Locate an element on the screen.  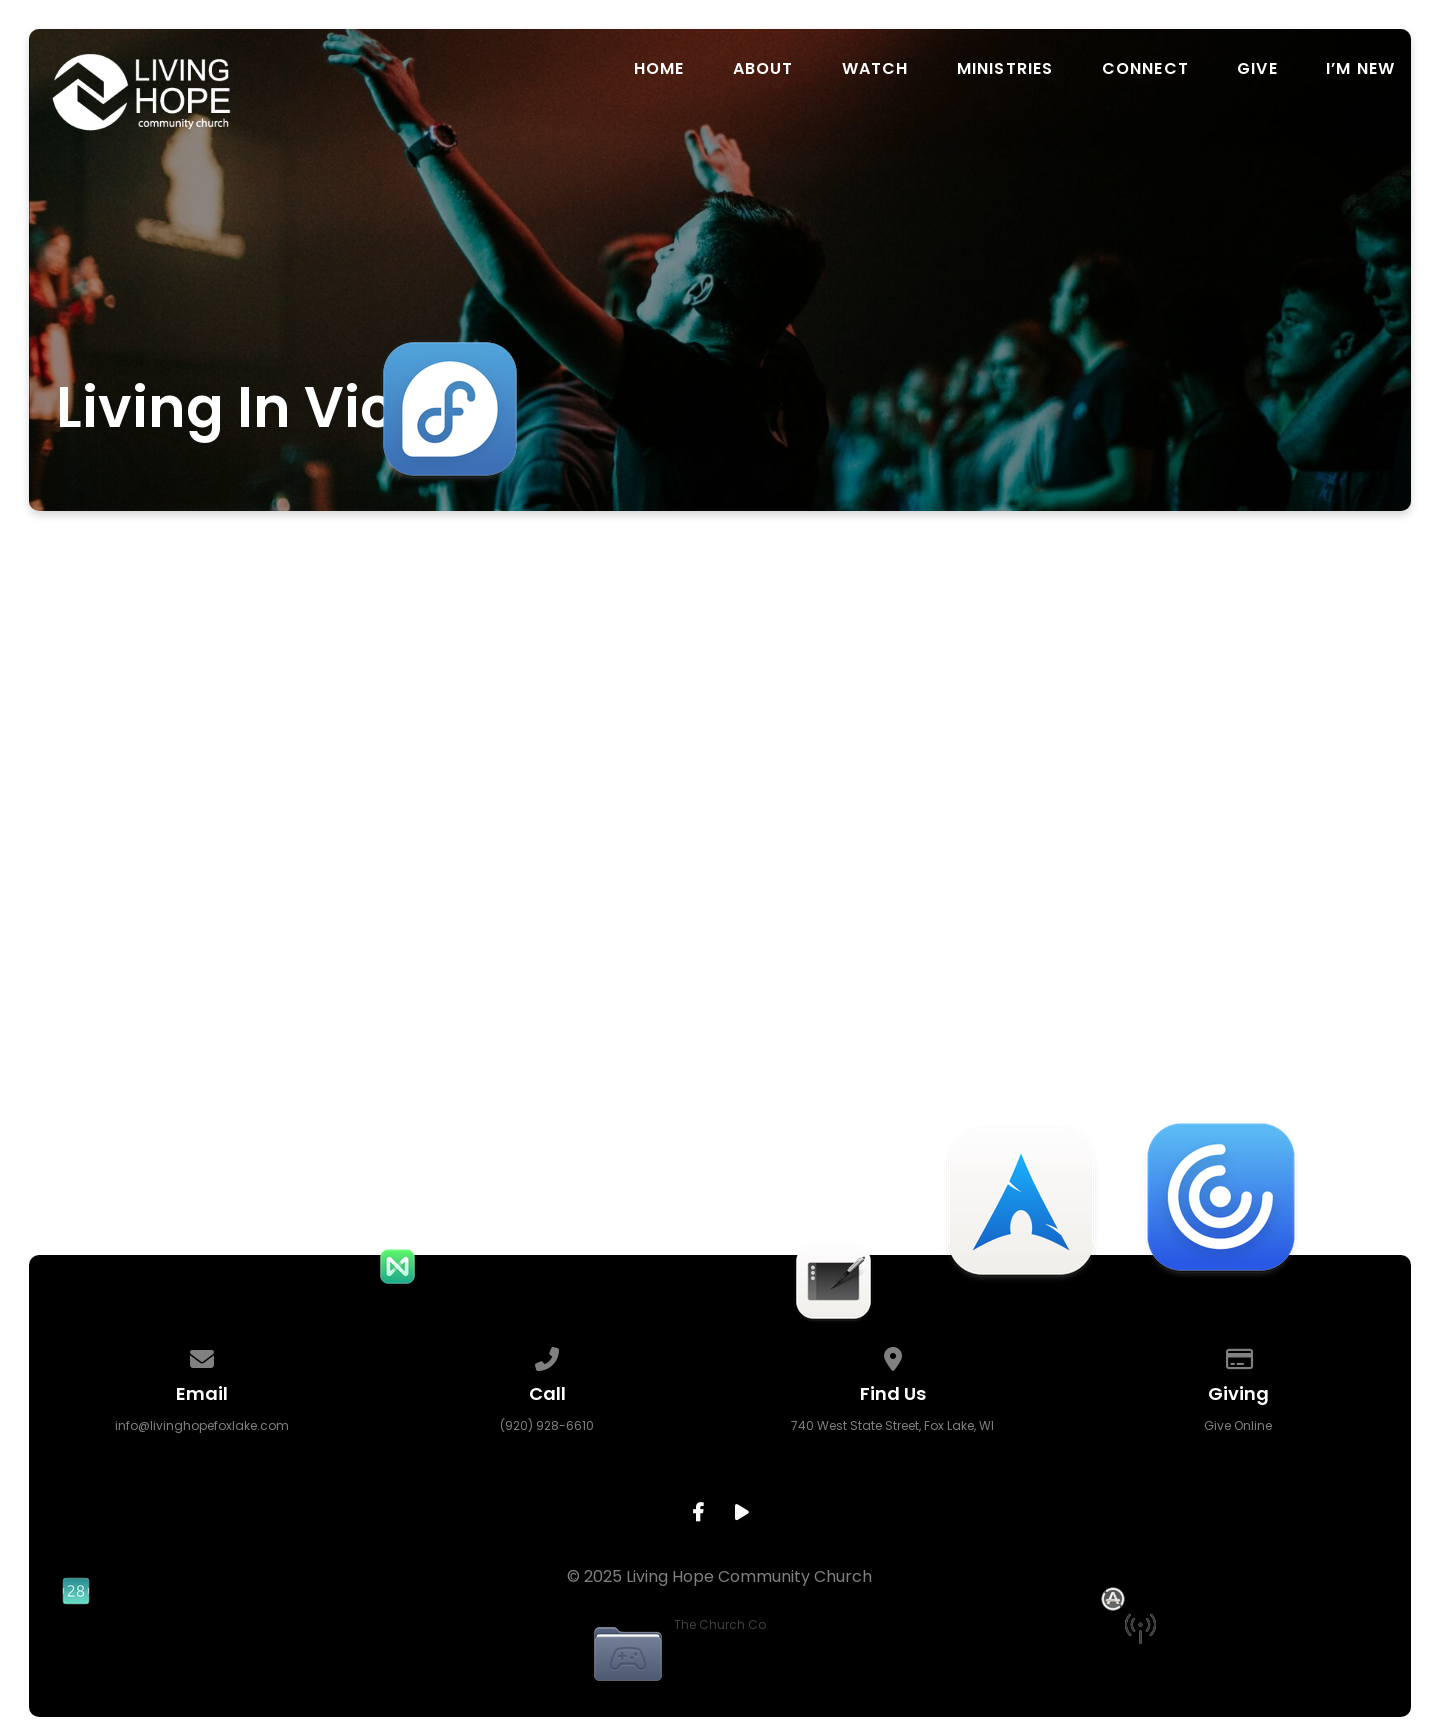
open tablet input settings is located at coordinates (833, 1281).